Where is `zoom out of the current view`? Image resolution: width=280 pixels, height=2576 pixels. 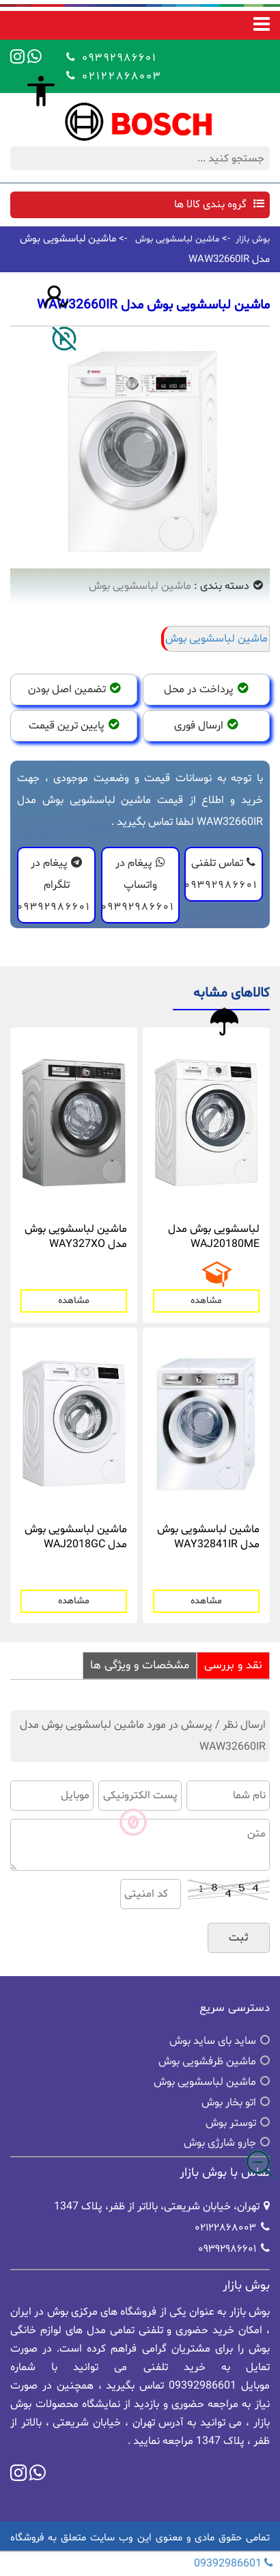 zoom out of the current view is located at coordinates (260, 2164).